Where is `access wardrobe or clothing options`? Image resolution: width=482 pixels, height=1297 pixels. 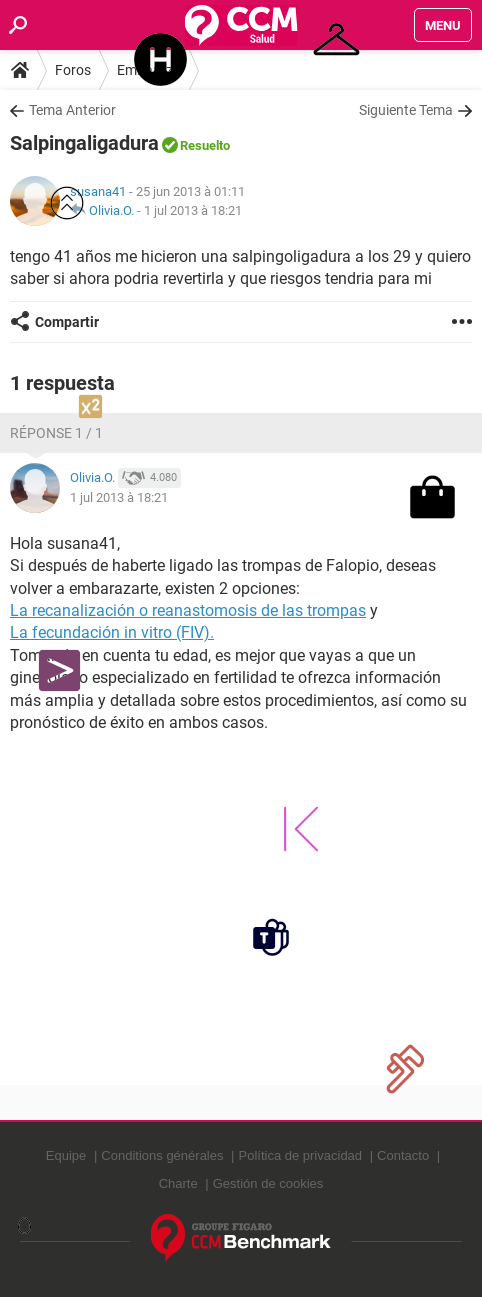
access wardrobe or clothing options is located at coordinates (336, 41).